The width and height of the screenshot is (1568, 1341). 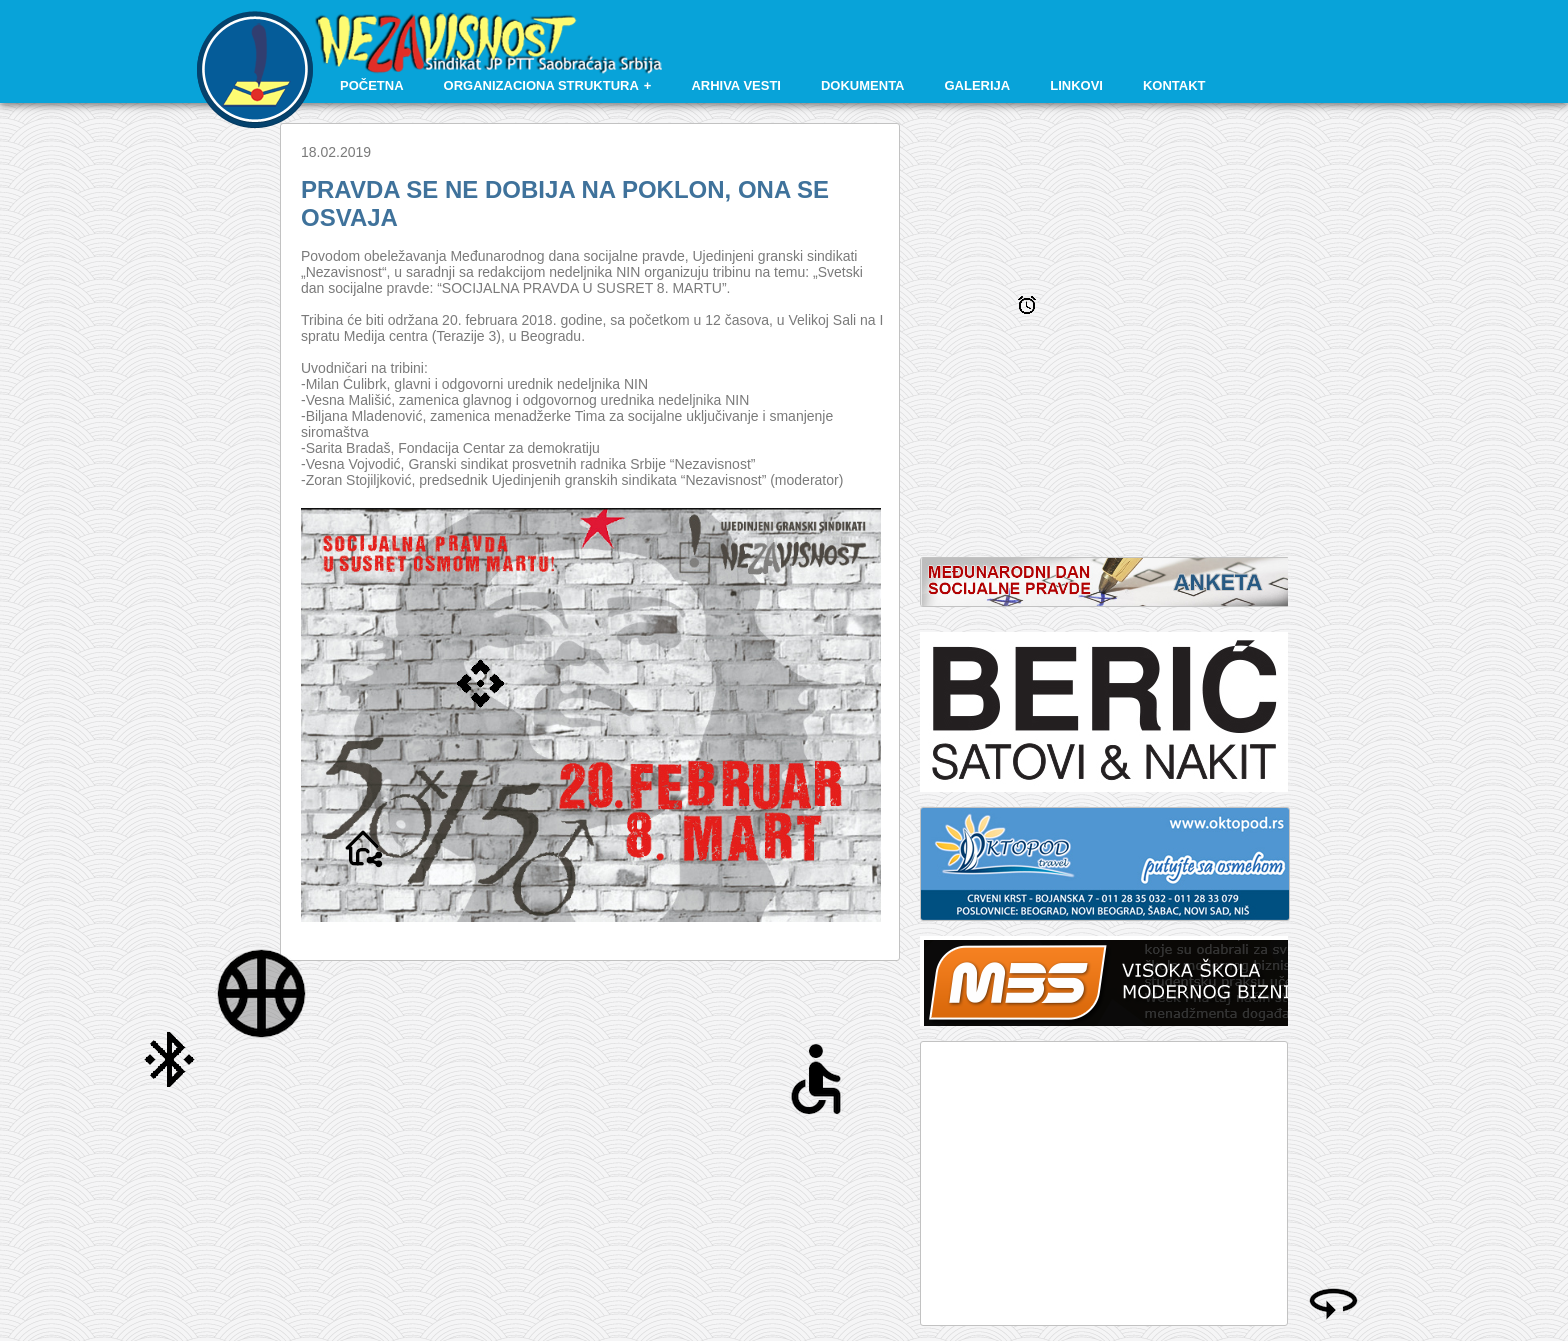 I want to click on indicates wheelchair accessibility, so click(x=816, y=1079).